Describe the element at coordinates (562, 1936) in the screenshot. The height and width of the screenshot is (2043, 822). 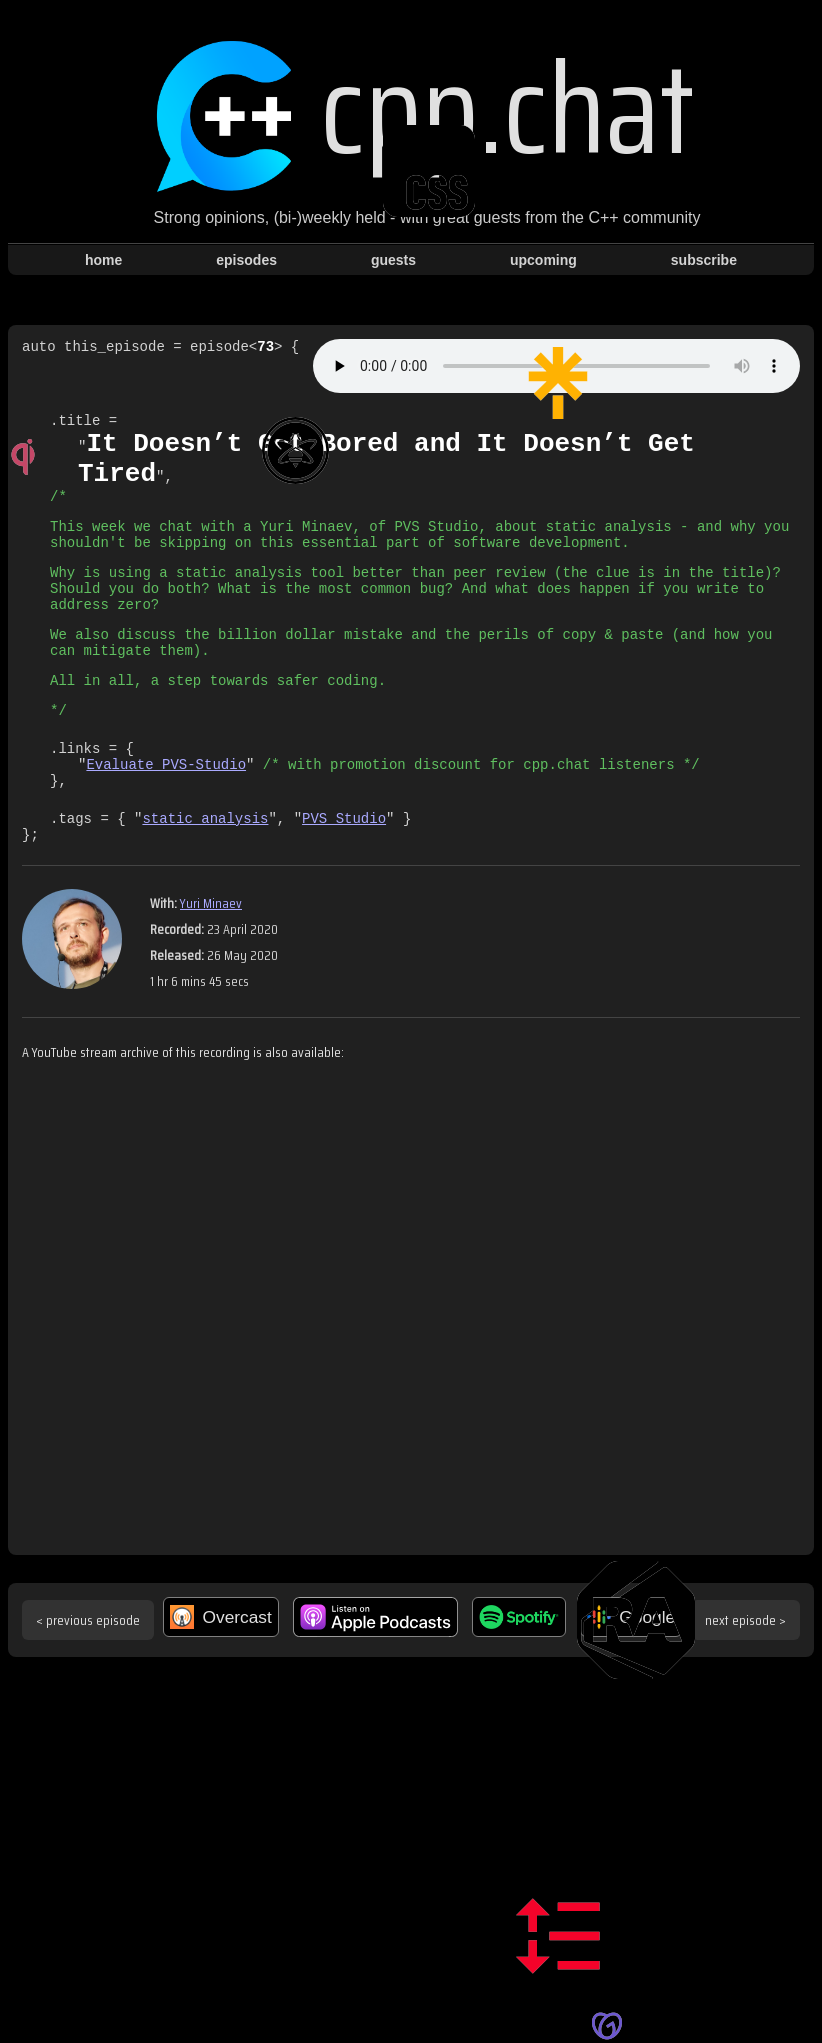
I see `adjust line height or text spacing` at that location.